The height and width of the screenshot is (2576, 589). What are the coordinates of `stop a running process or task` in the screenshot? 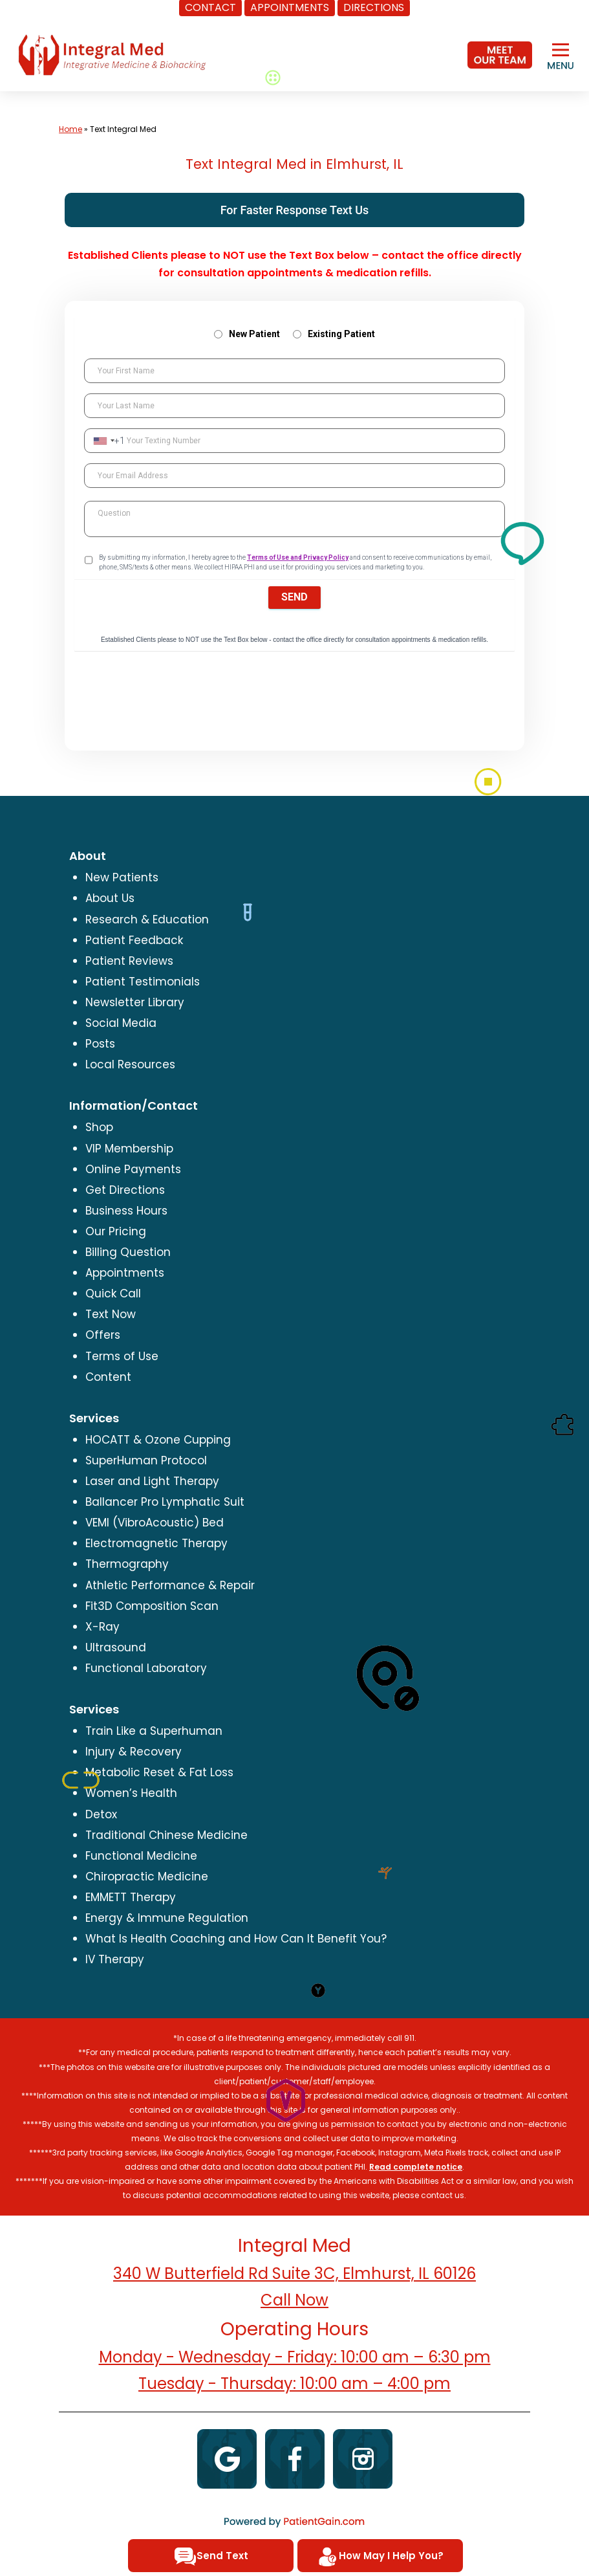 It's located at (488, 782).